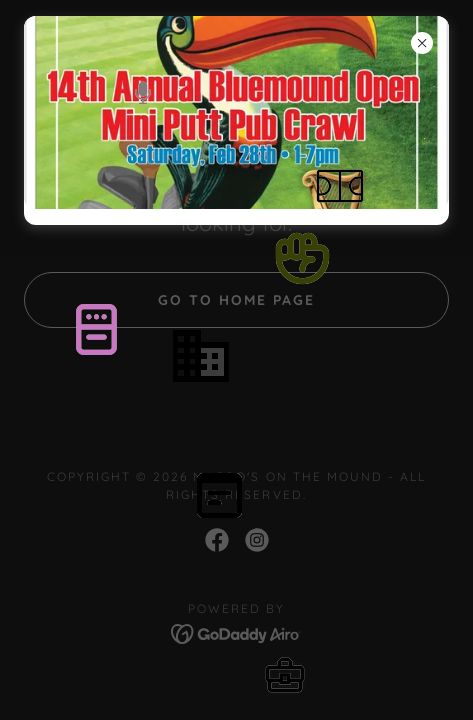  What do you see at coordinates (201, 356) in the screenshot?
I see `view company or organization profile` at bounding box center [201, 356].